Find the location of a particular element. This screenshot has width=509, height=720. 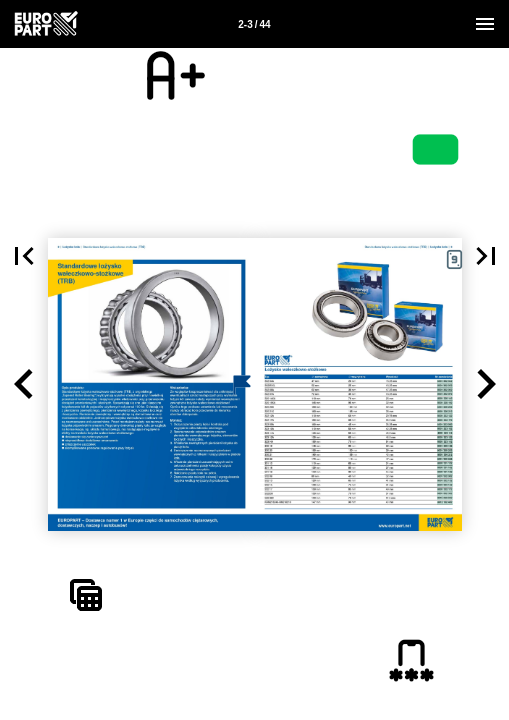

switch to table or grid view is located at coordinates (86, 595).